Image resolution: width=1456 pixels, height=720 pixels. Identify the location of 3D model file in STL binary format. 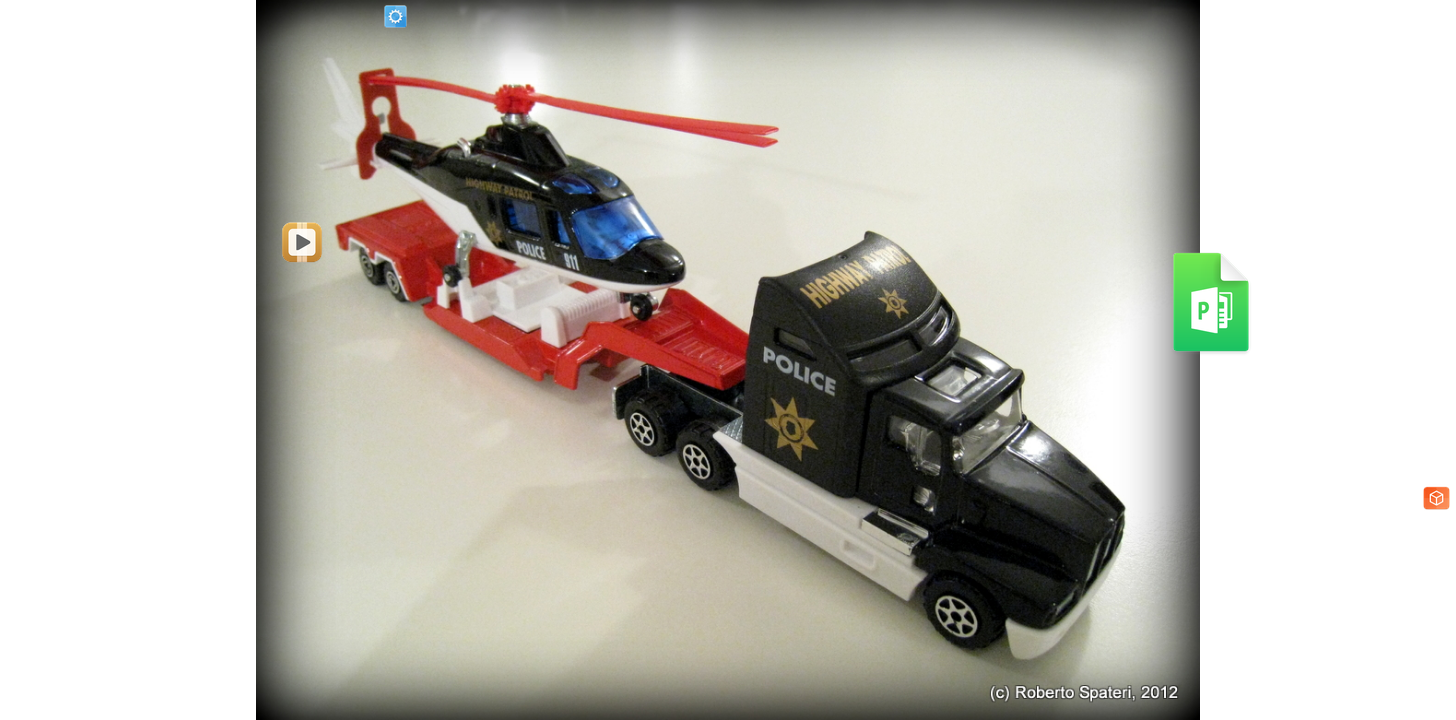
(1436, 497).